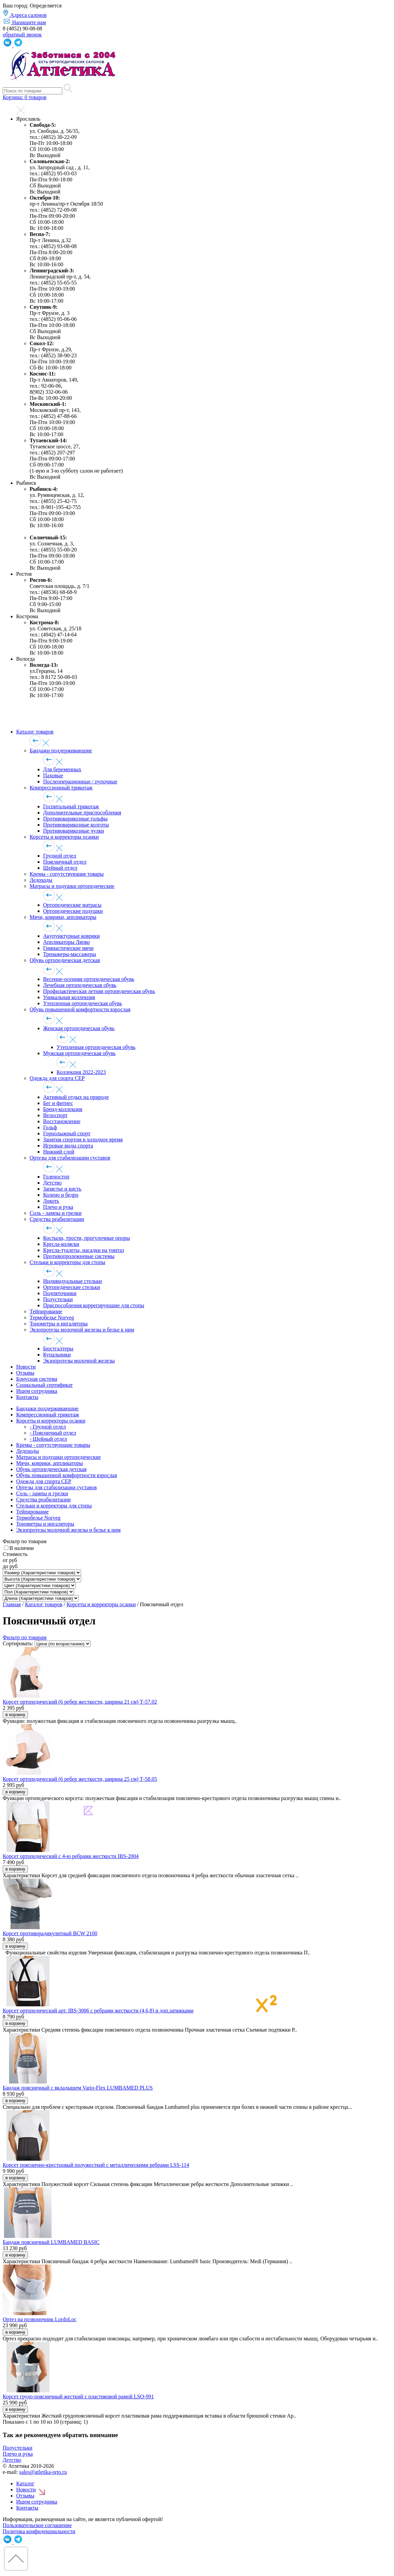  Describe the element at coordinates (265, 2005) in the screenshot. I see `apply superscript formatting to selected text` at that location.